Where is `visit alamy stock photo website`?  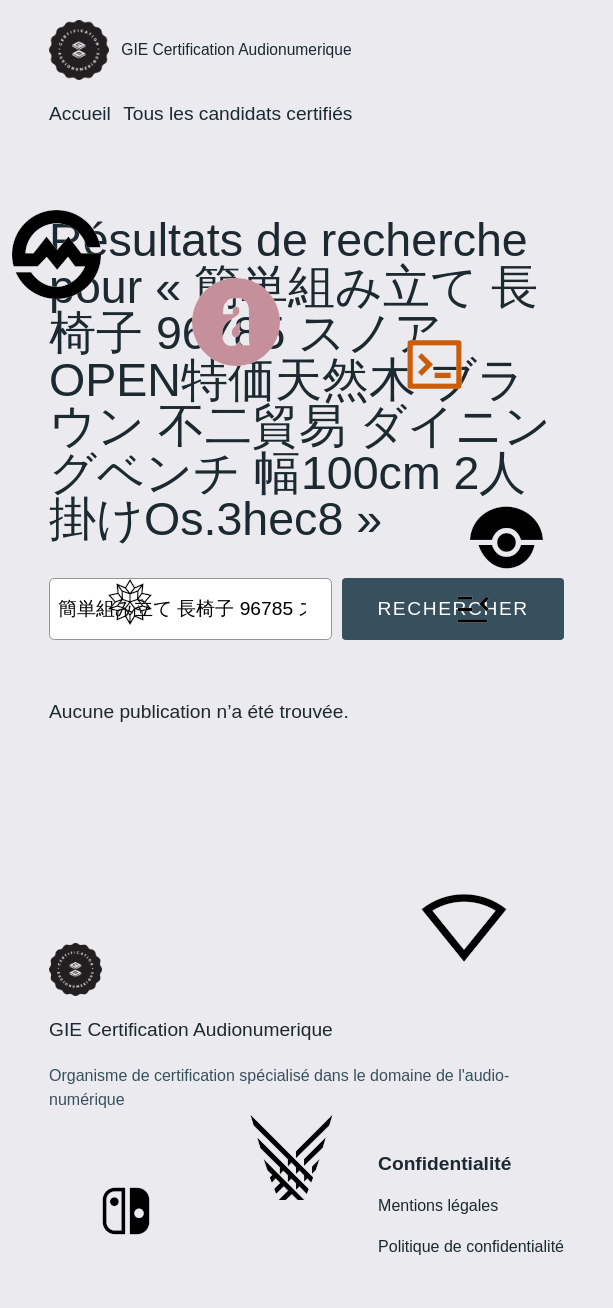 visit alamy stock photo website is located at coordinates (236, 322).